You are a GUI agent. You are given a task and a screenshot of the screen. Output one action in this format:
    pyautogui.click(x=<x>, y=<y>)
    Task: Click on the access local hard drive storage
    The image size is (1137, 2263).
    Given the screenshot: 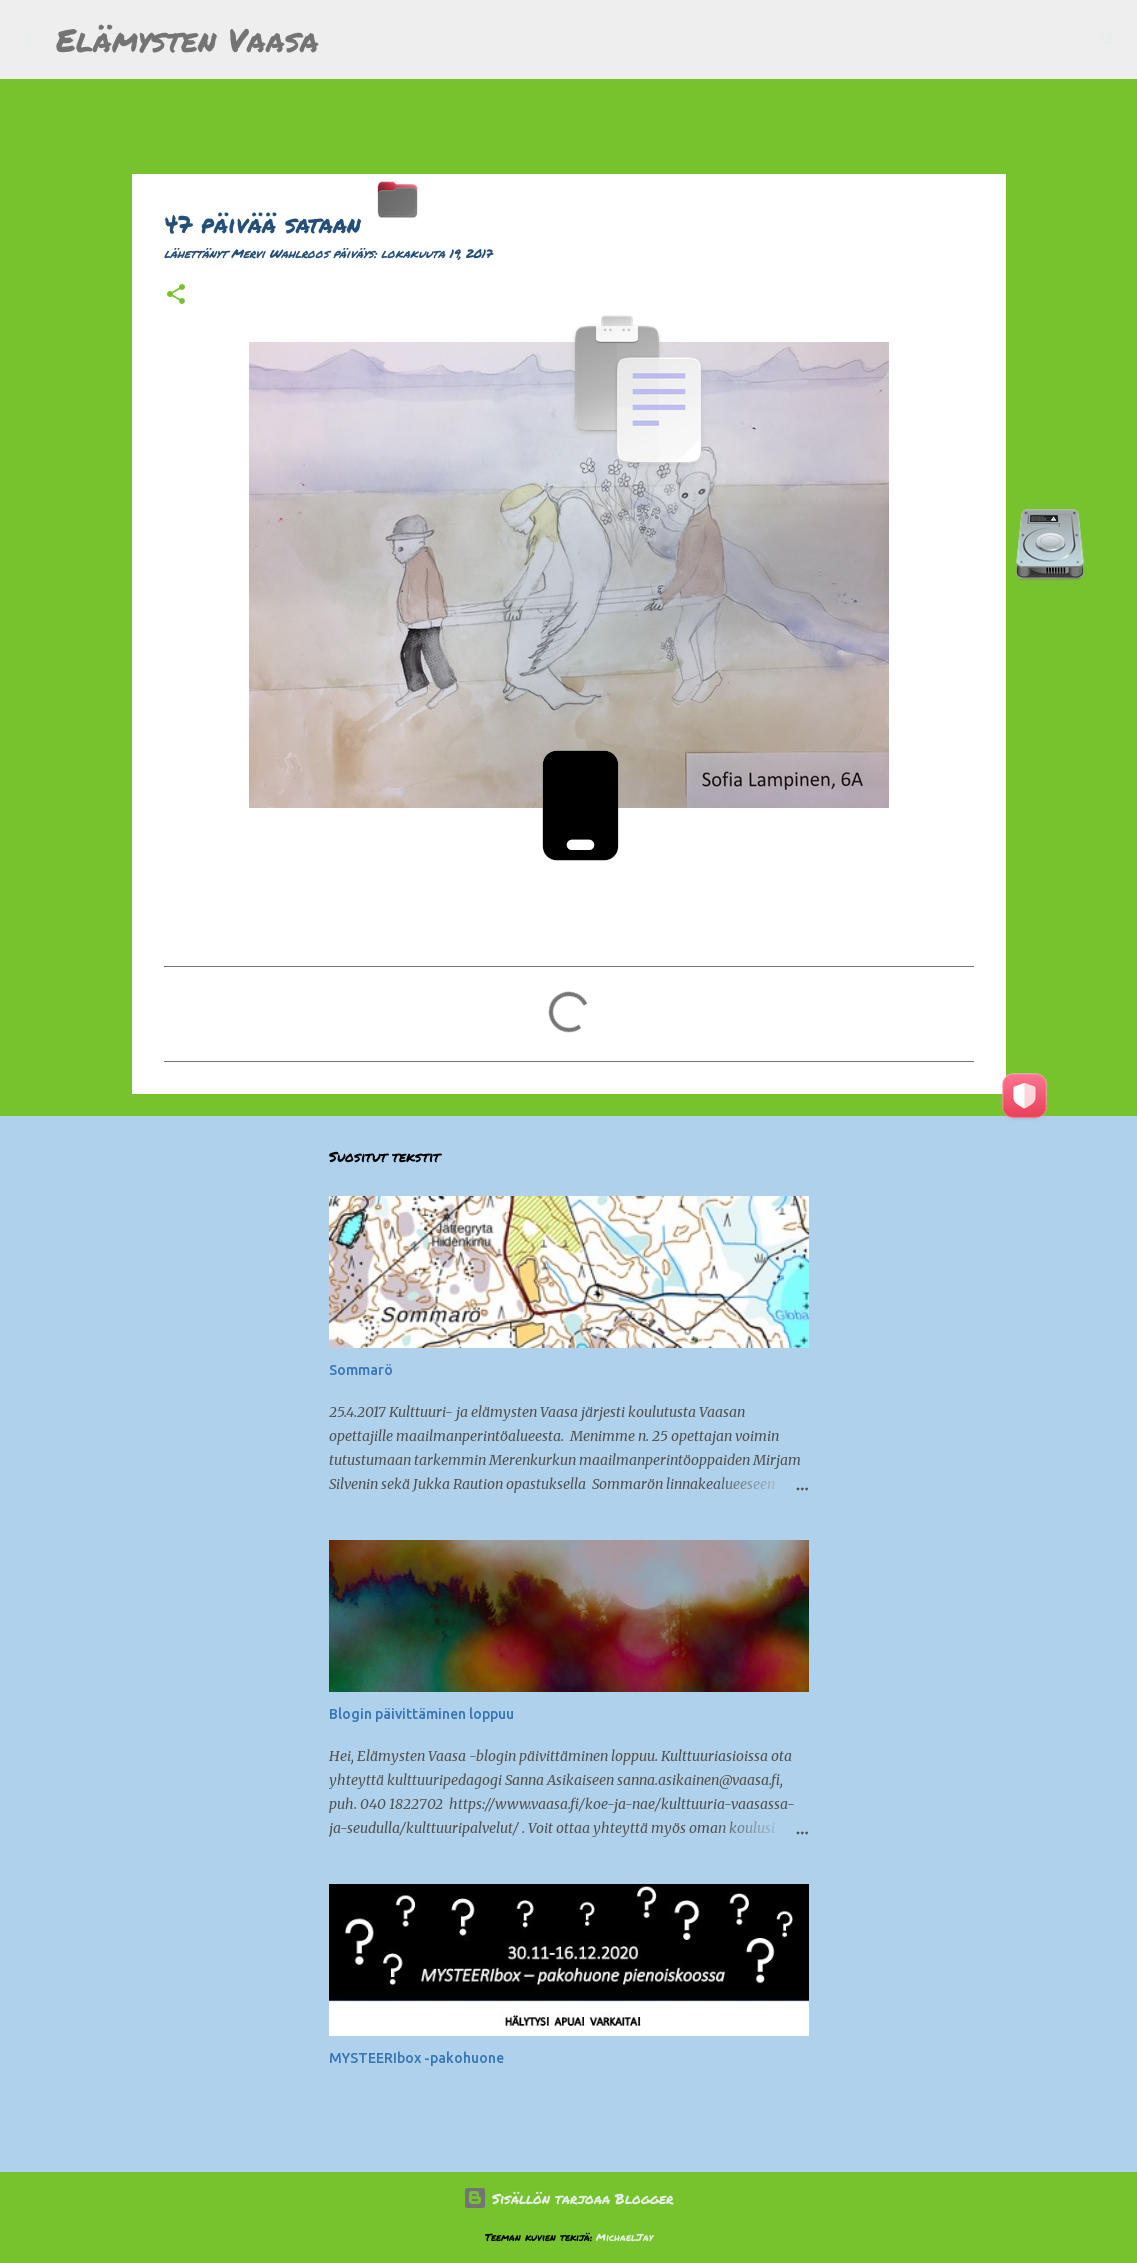 What is the action you would take?
    pyautogui.click(x=1050, y=544)
    